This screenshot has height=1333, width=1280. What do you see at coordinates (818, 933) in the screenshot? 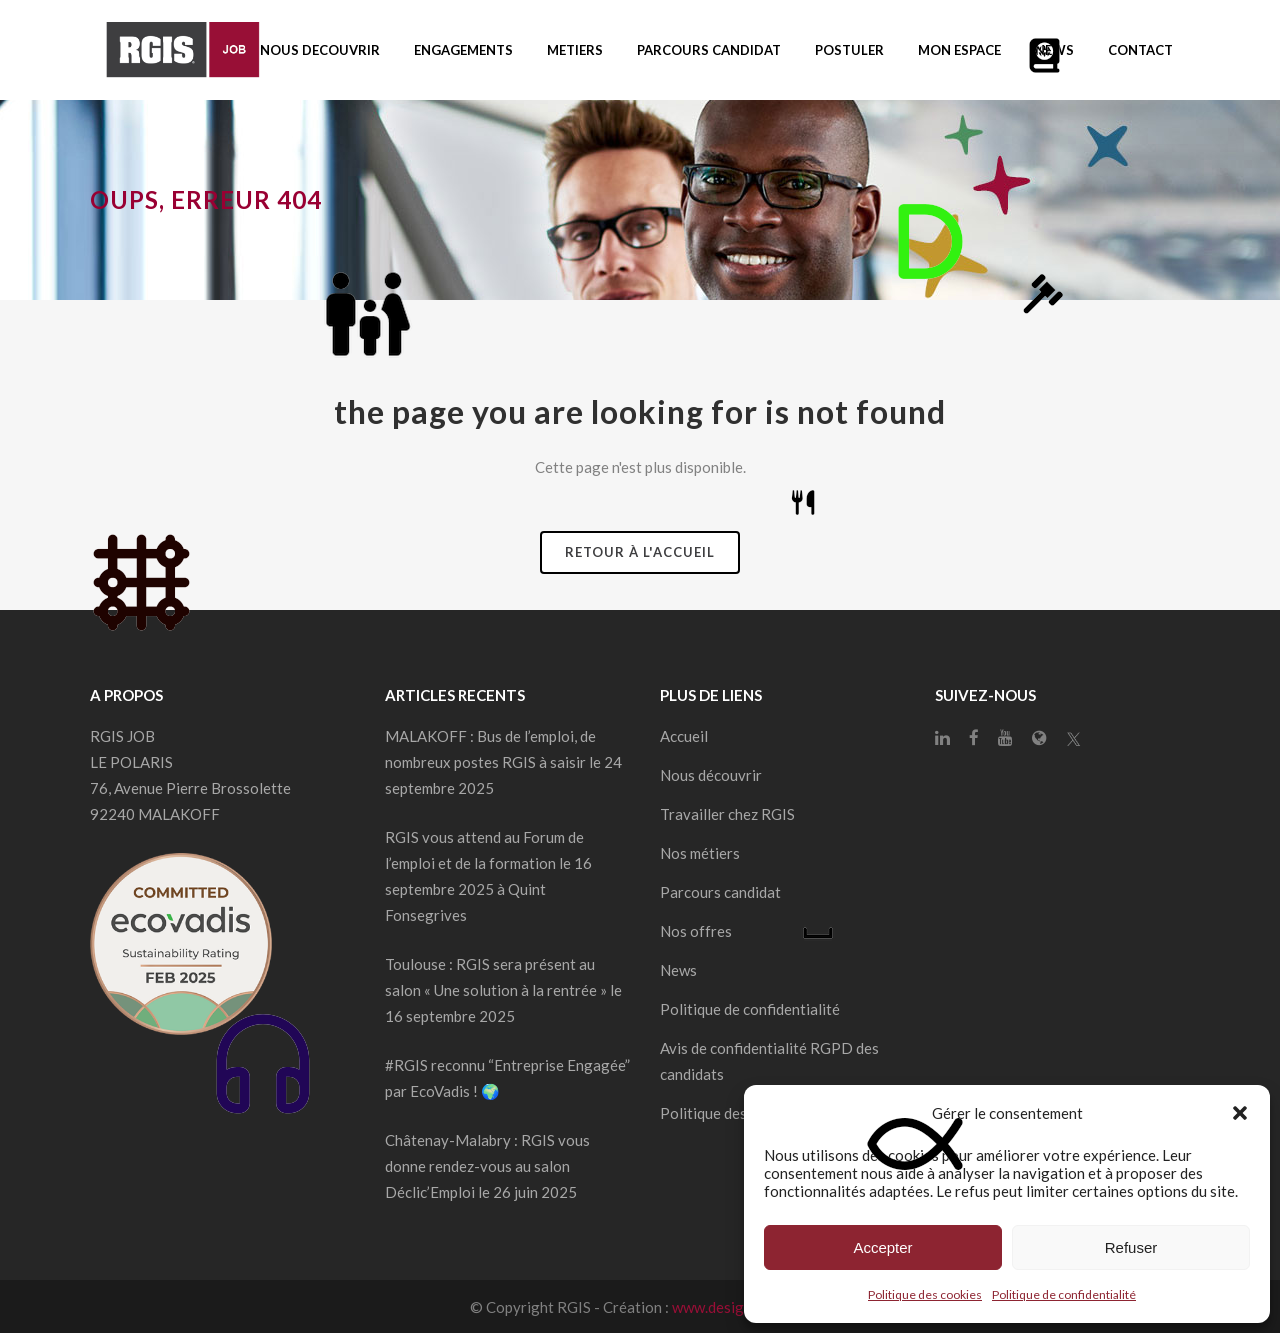
I see `insert a space character` at bounding box center [818, 933].